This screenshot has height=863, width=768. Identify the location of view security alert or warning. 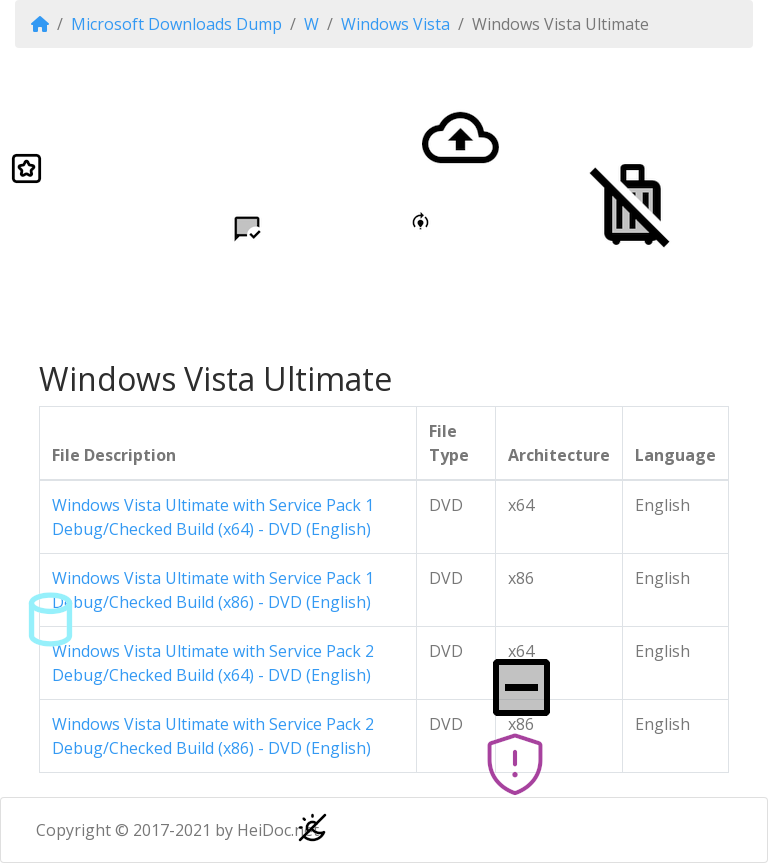
(515, 765).